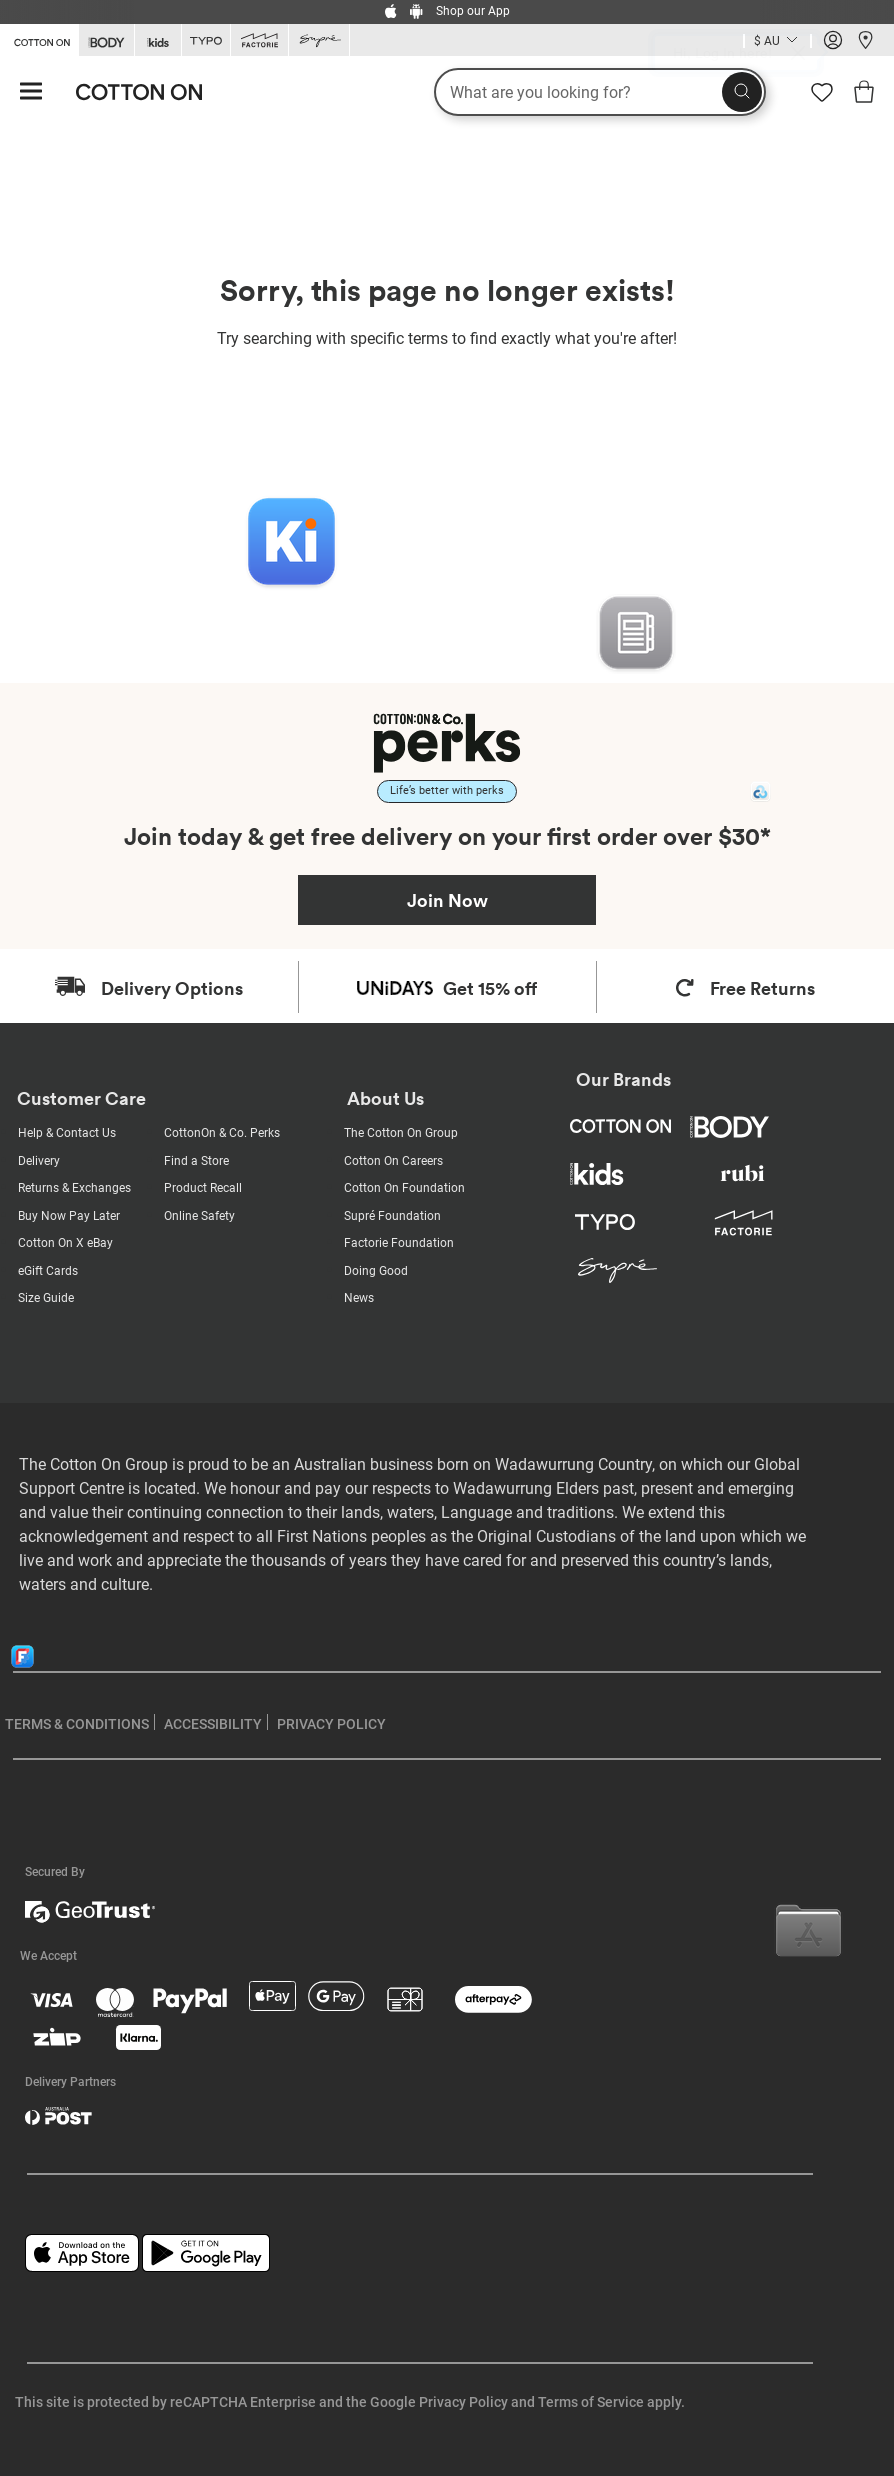 This screenshot has width=894, height=2476. What do you see at coordinates (22, 1656) in the screenshot?
I see `open FreeCAD application` at bounding box center [22, 1656].